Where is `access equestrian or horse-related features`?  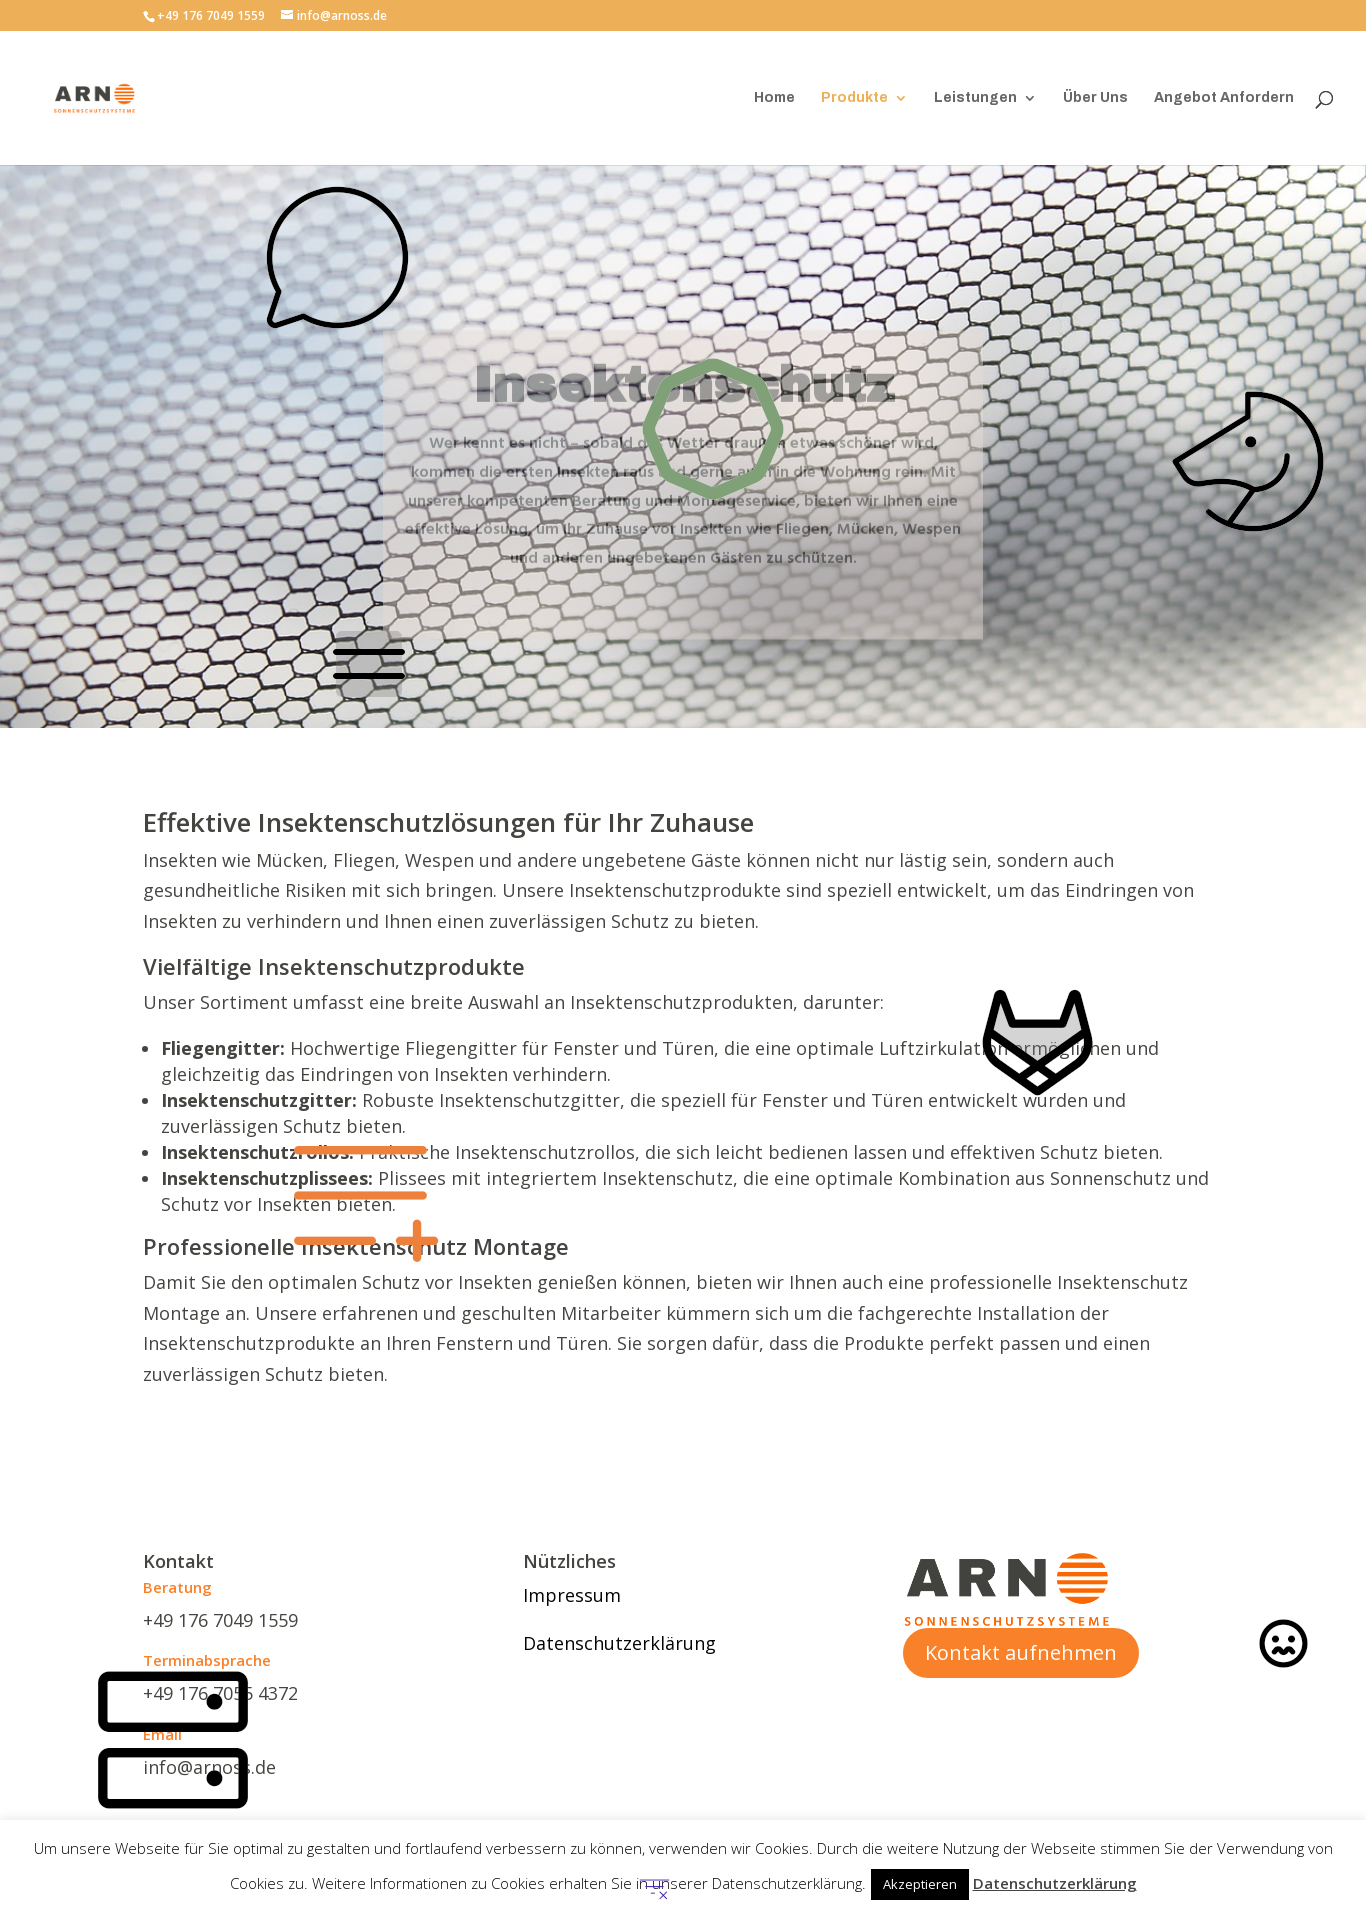
access equestrian or horse-related features is located at coordinates (1253, 461).